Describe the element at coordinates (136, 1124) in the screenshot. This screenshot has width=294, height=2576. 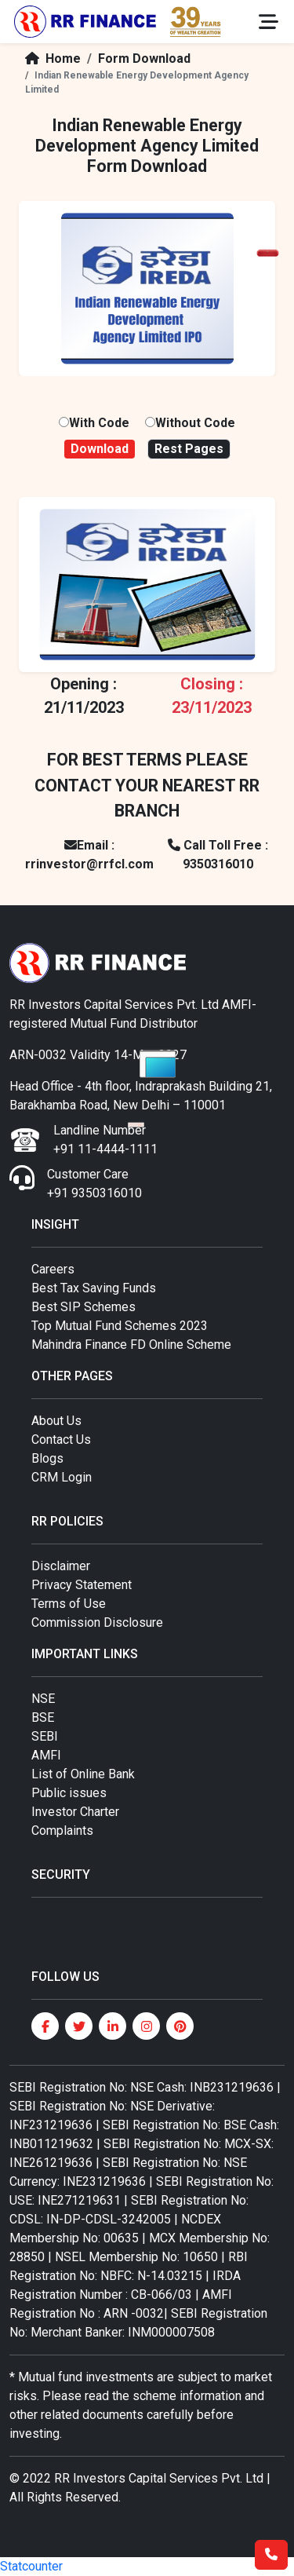
I see `apple magic keyboard with touch id in orange/pink` at that location.